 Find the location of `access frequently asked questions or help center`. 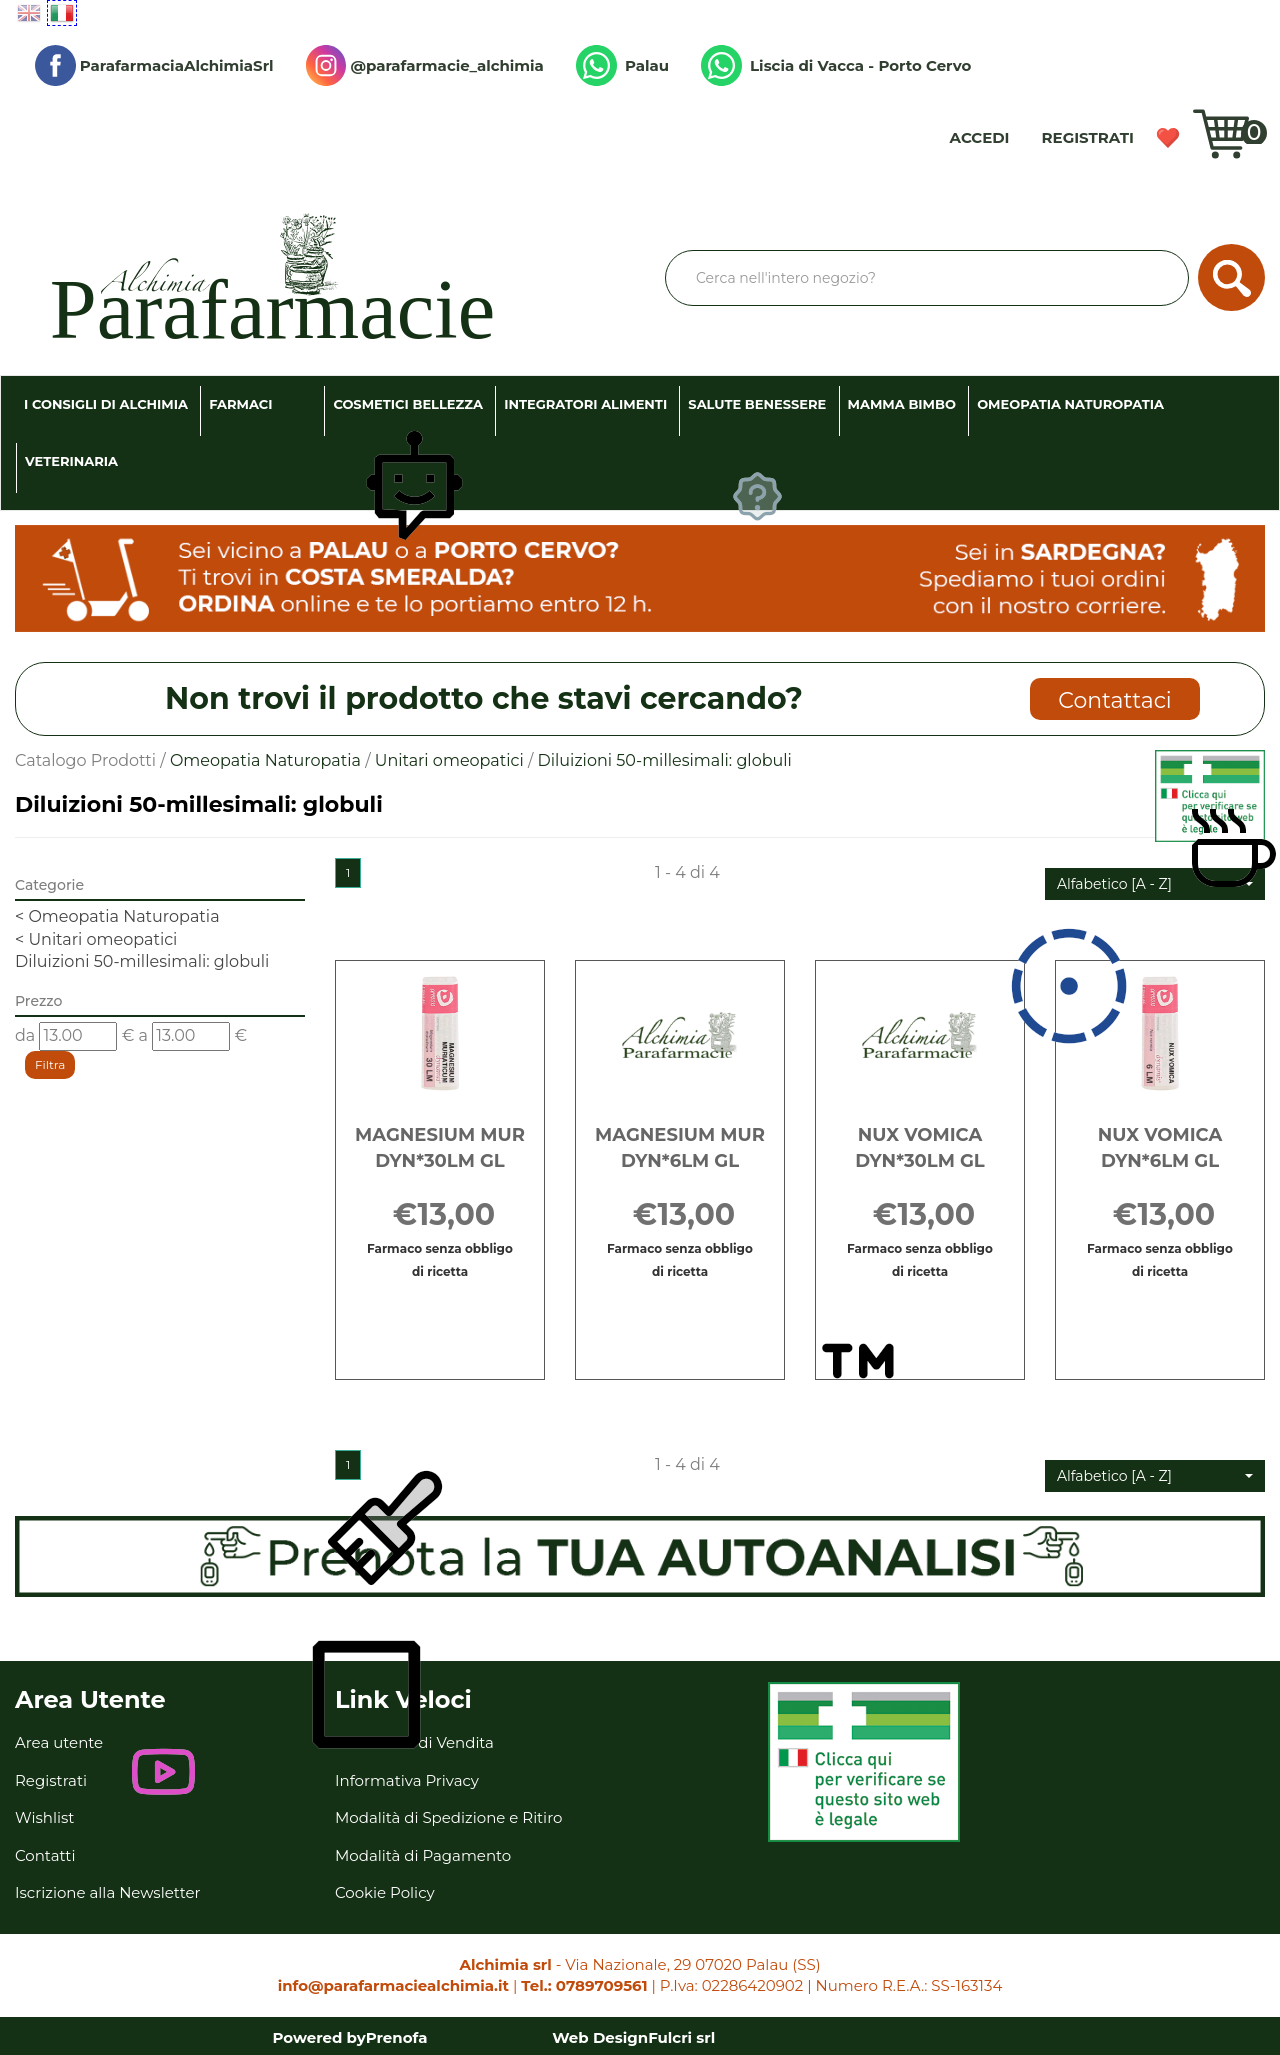

access frequently asked questions or help center is located at coordinates (757, 496).